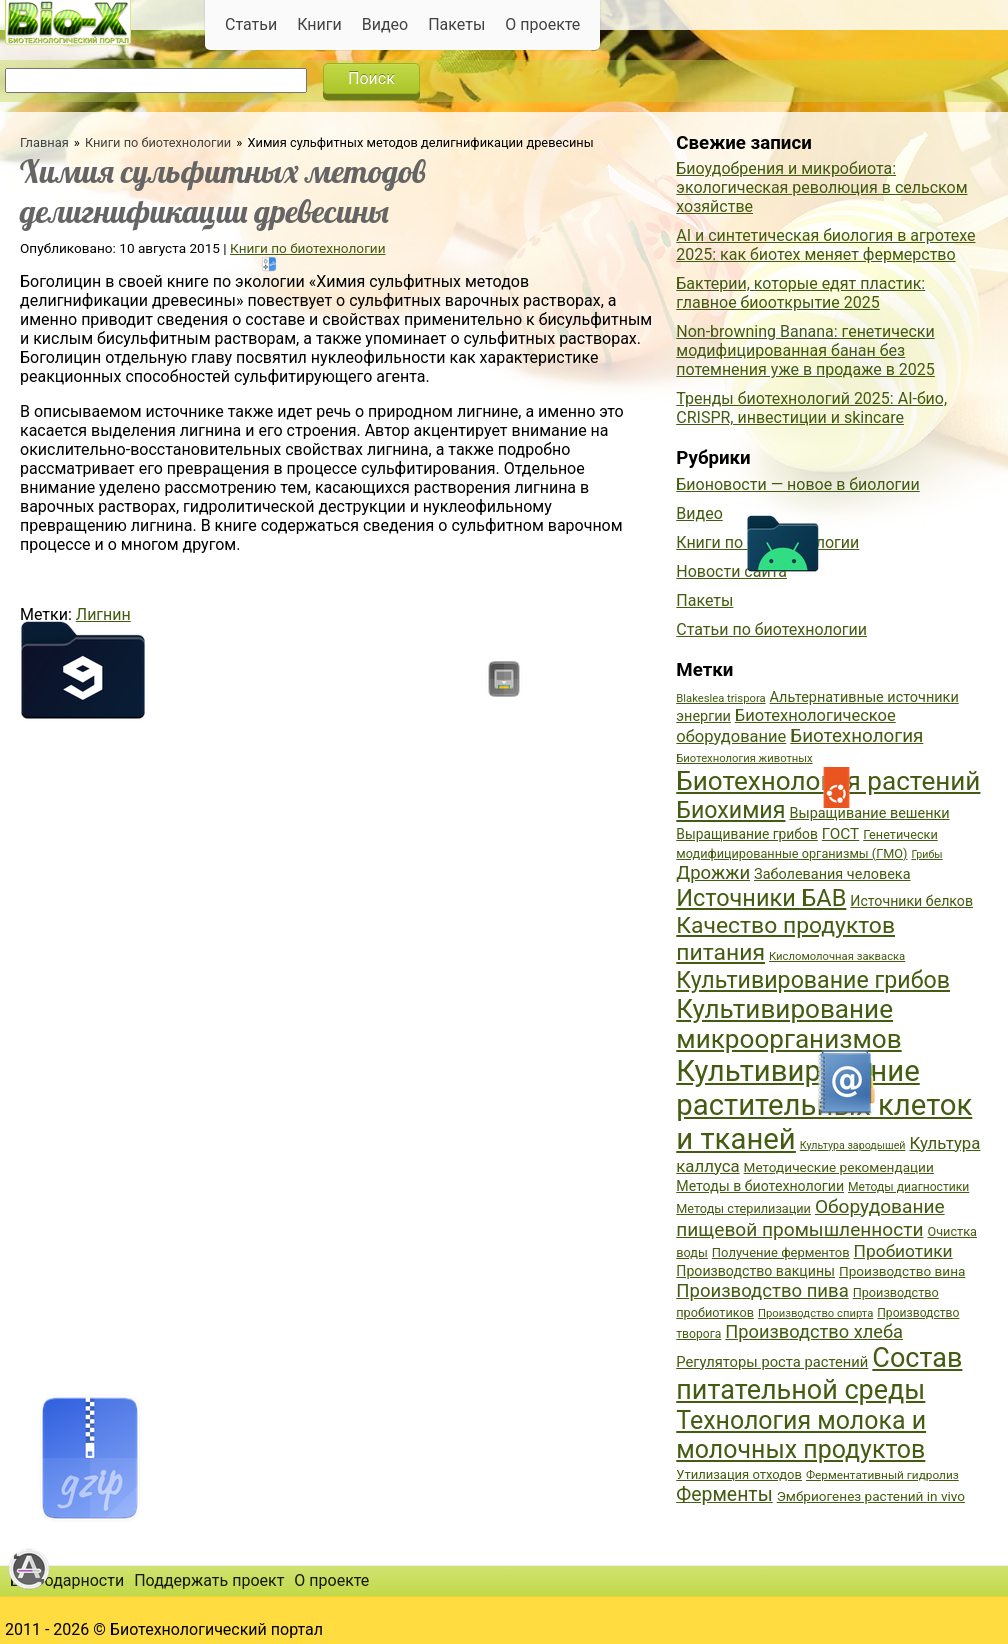 This screenshot has width=1008, height=1644. I want to click on open android files folder, so click(782, 545).